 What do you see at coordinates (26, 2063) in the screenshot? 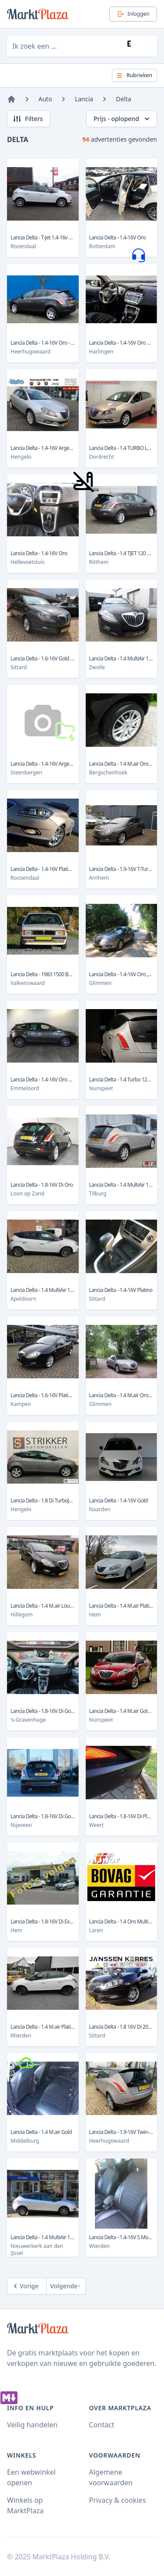
I see `access microsoft onedrive cloud storage` at bounding box center [26, 2063].